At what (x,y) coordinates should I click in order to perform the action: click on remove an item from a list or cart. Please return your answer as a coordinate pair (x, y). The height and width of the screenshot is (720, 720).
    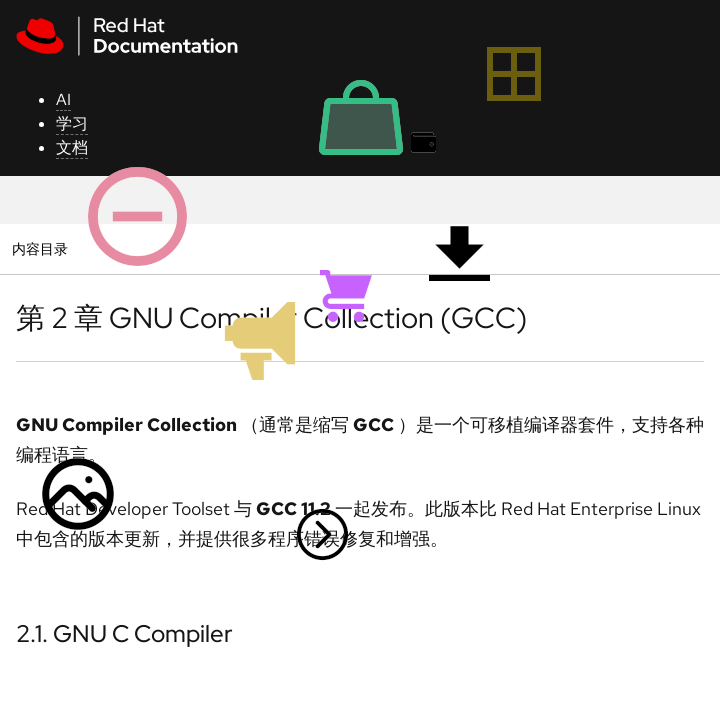
    Looking at the image, I should click on (137, 216).